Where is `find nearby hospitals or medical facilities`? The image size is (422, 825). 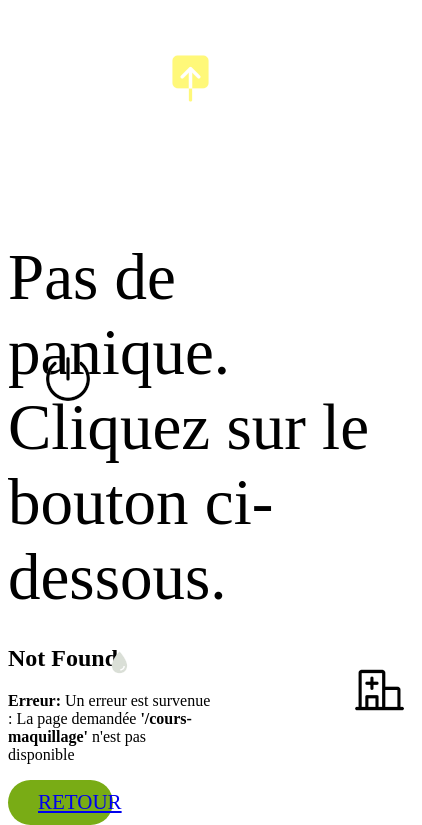 find nearby hospitals or medical facilities is located at coordinates (377, 690).